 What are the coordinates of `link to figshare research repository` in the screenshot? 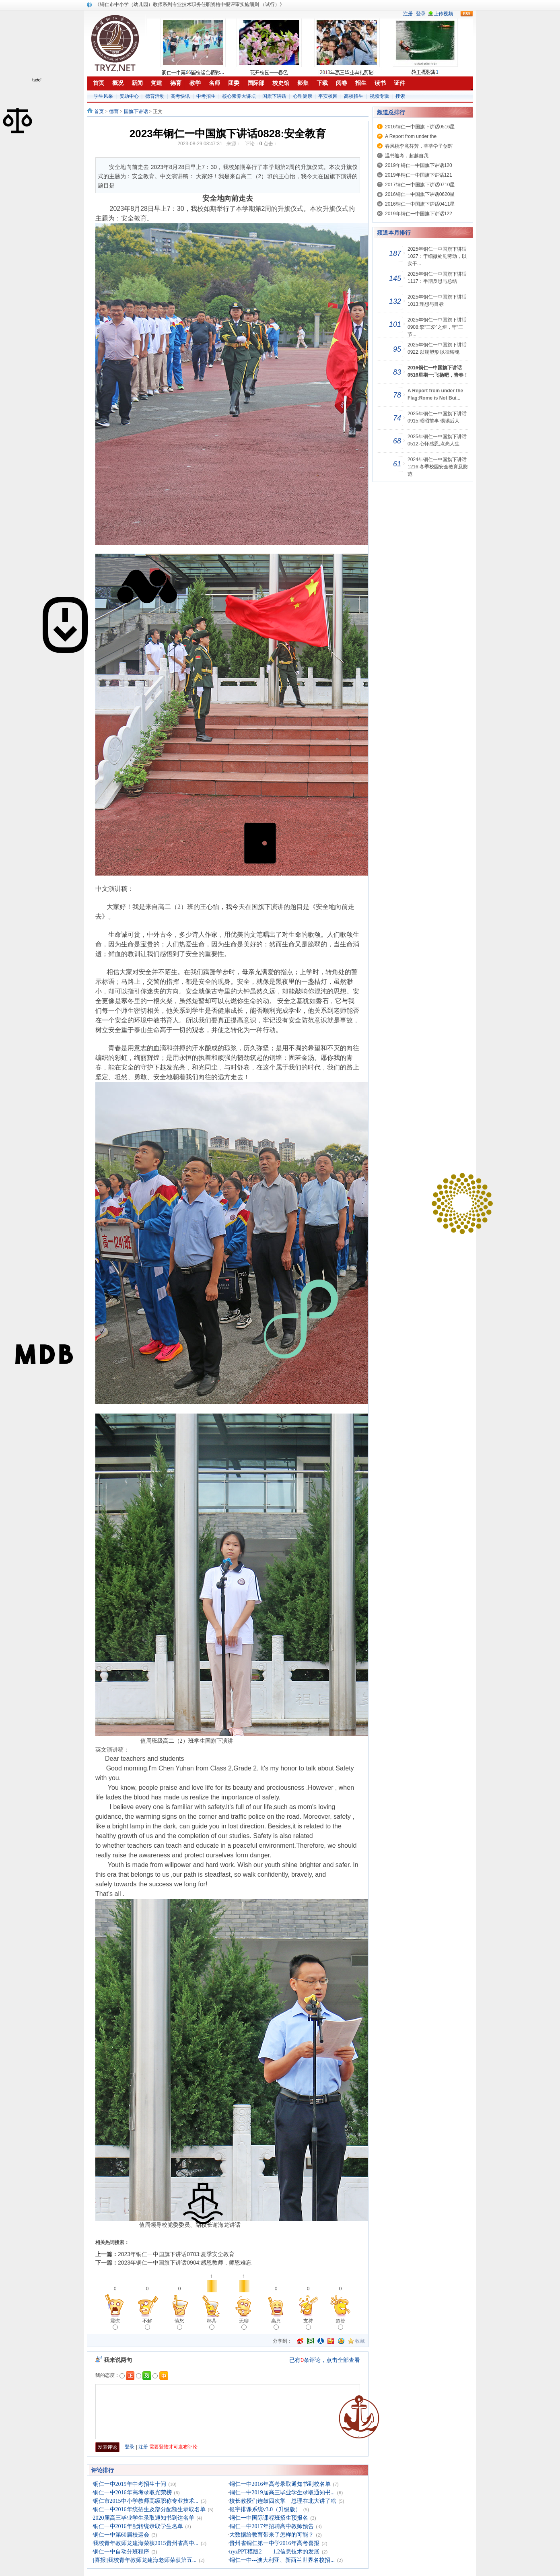 It's located at (462, 1204).